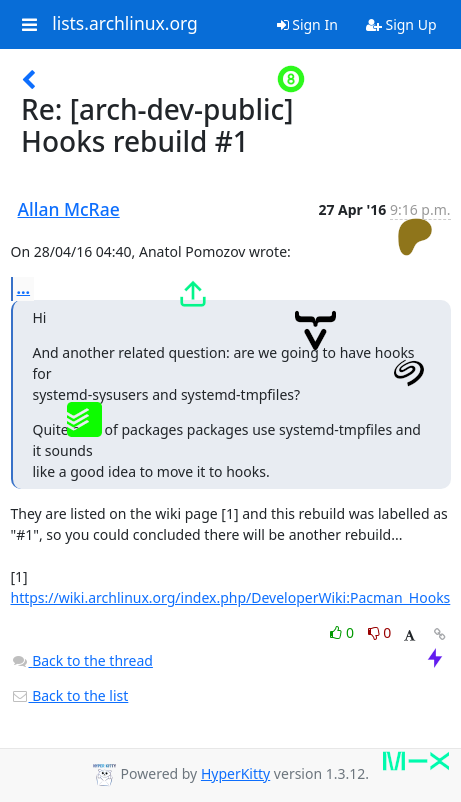  I want to click on turn on device flashlight, so click(435, 658).